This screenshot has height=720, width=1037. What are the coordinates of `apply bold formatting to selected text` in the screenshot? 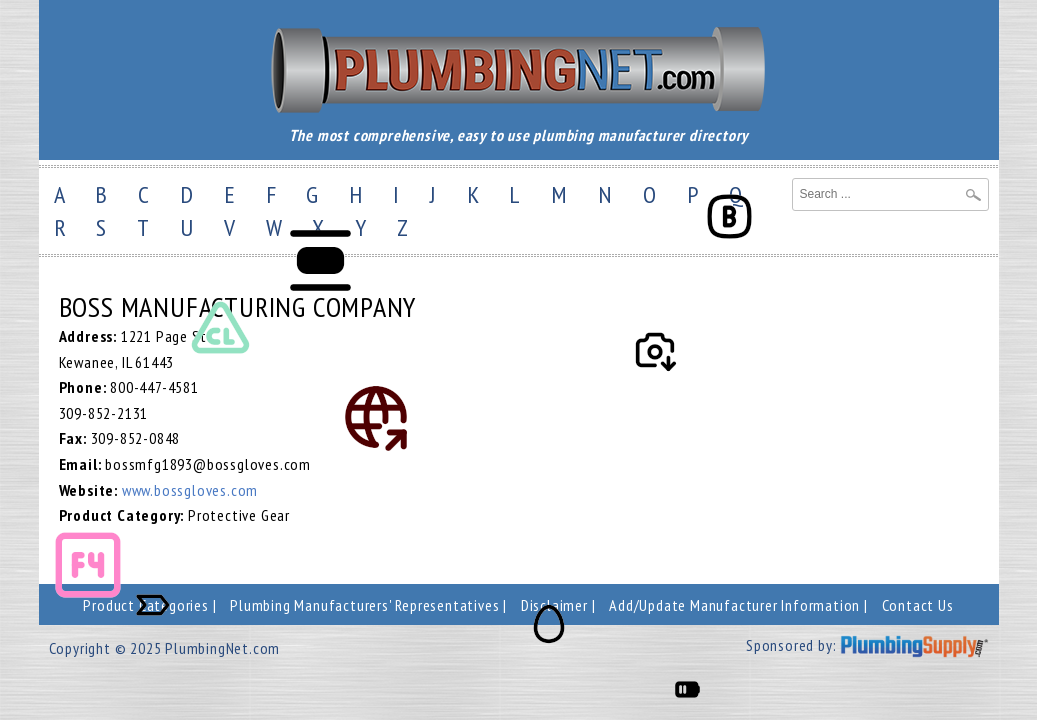 It's located at (729, 216).